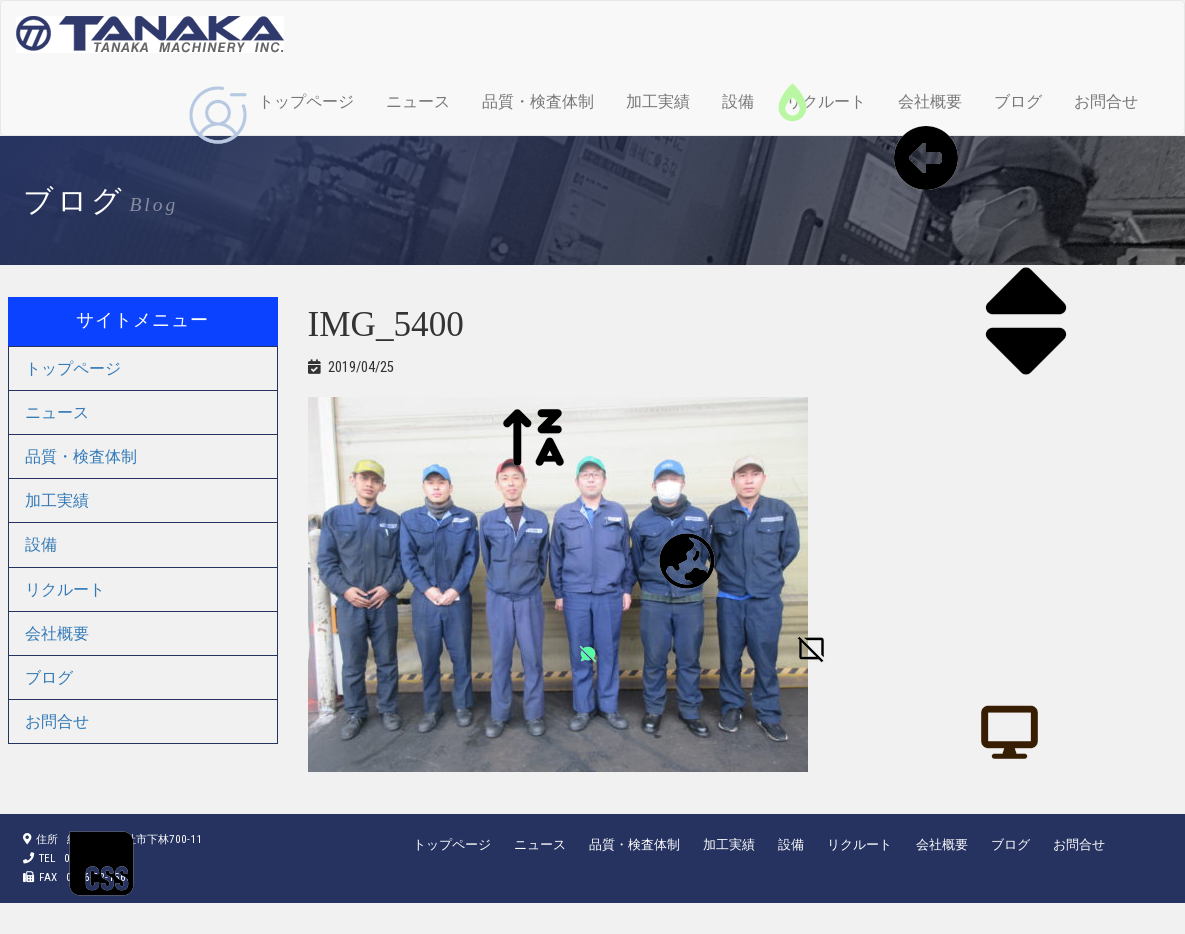  I want to click on go back to the previous screen, so click(926, 158).